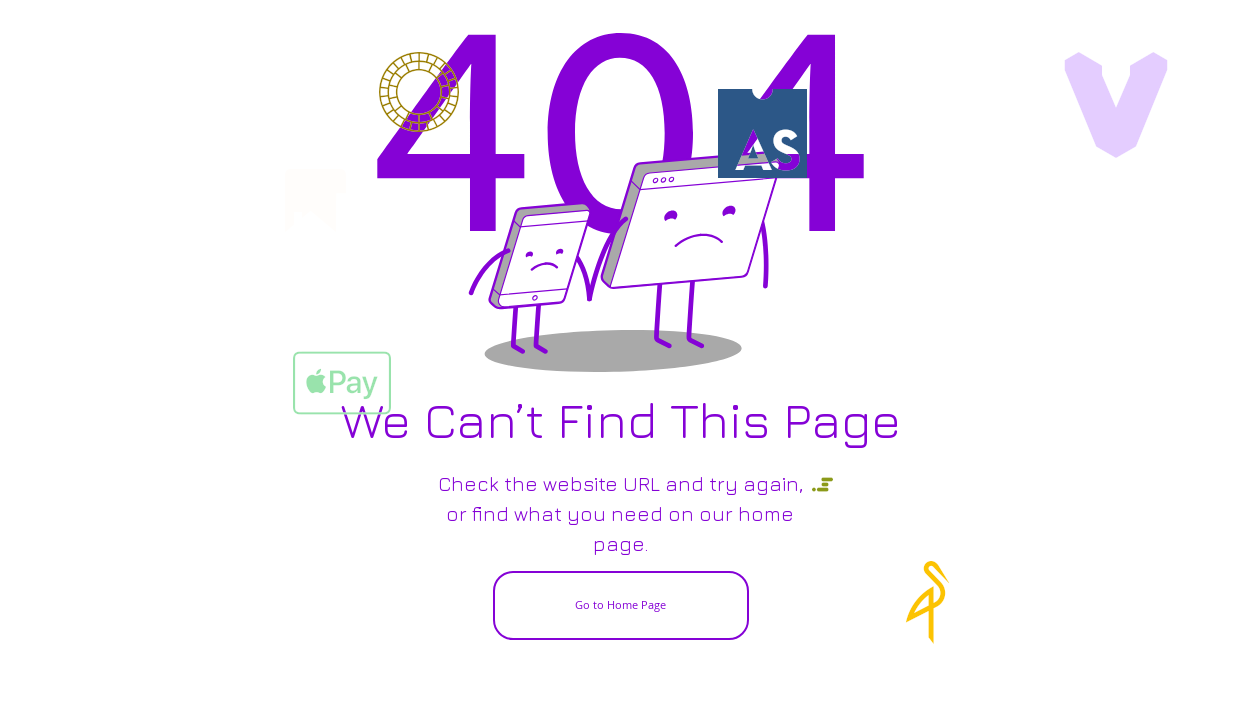 Image resolution: width=1241 pixels, height=720 pixels. I want to click on minio object storage service logo, so click(927, 602).